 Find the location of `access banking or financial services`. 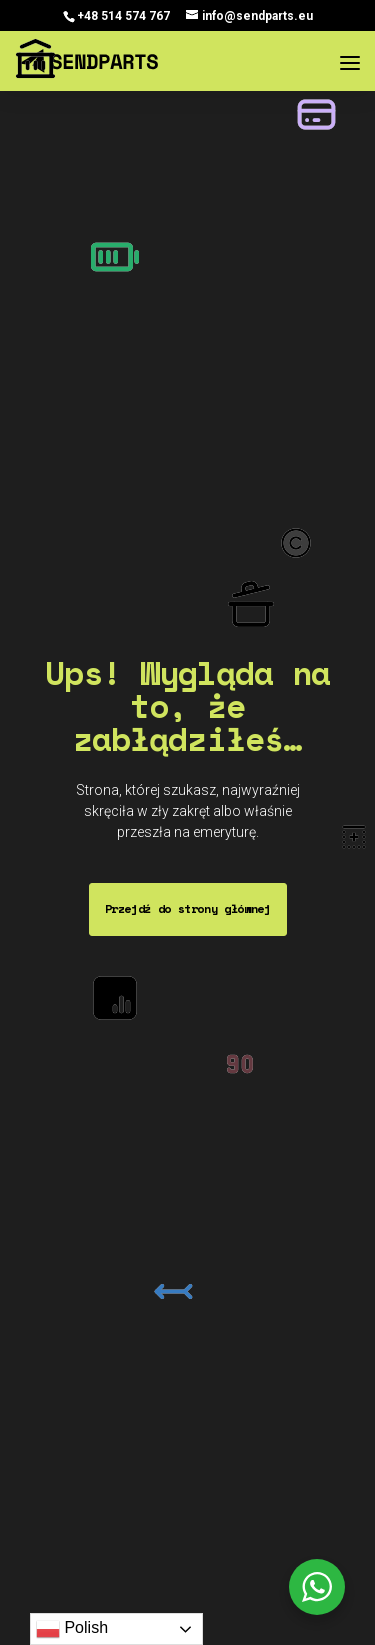

access banking or financial services is located at coordinates (35, 58).